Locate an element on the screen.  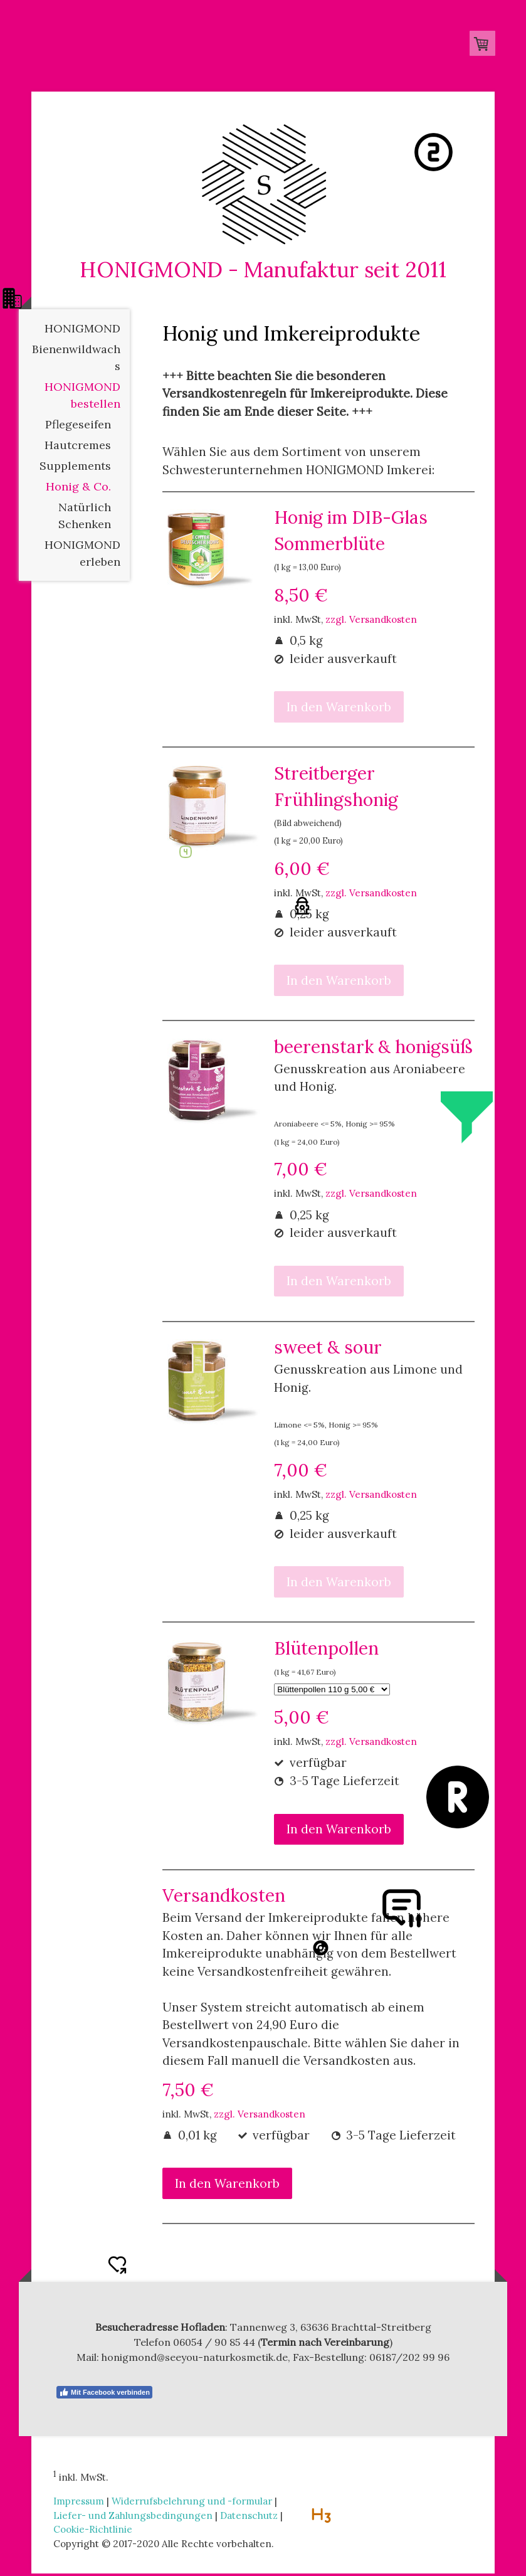
play or access music library is located at coordinates (320, 1948).